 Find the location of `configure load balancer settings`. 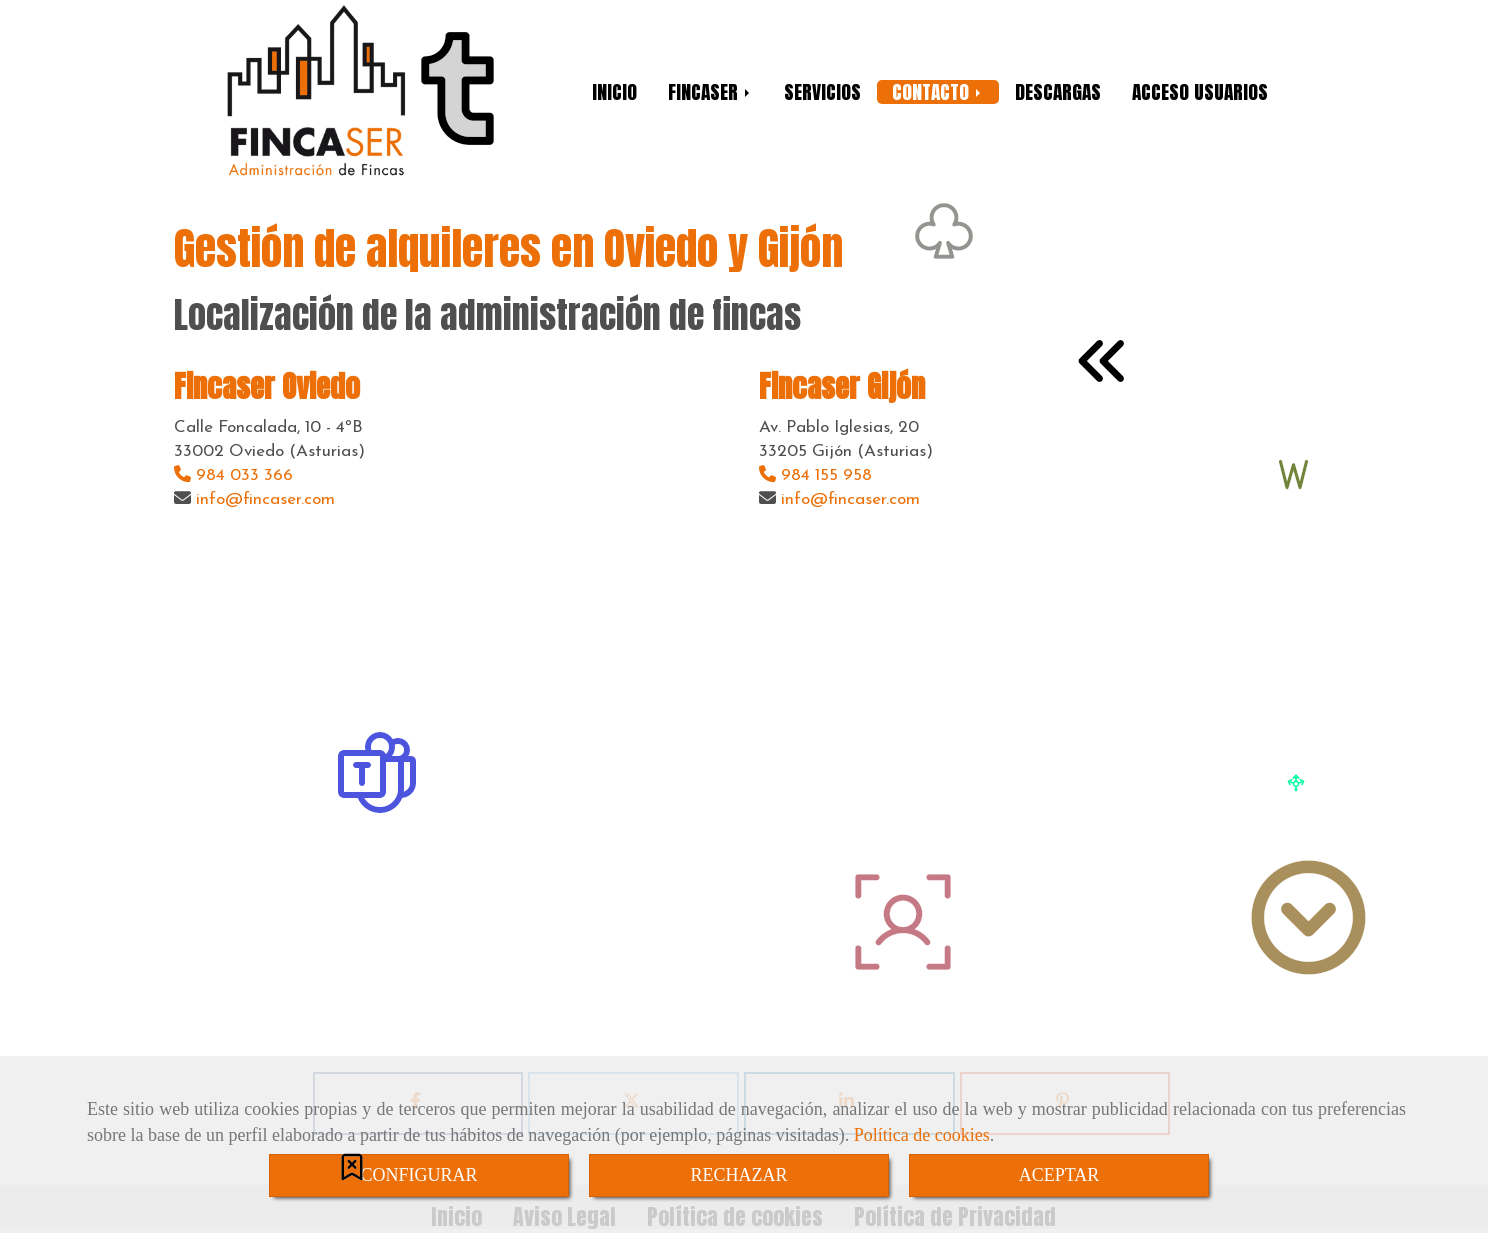

configure load balancer settings is located at coordinates (1296, 783).